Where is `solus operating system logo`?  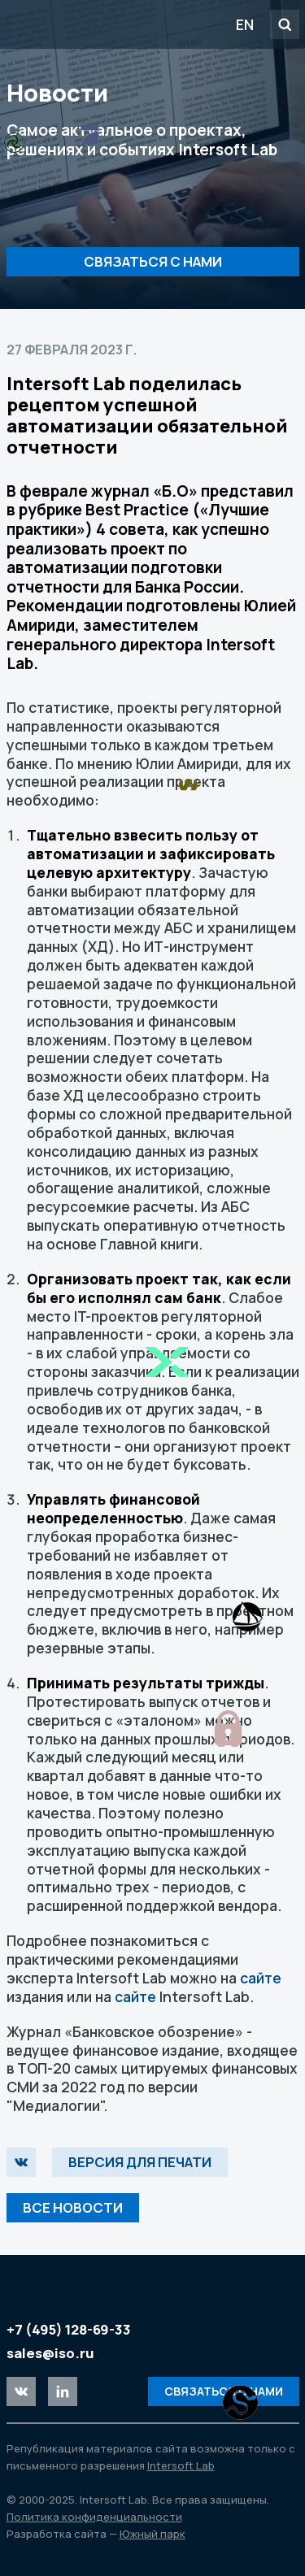
solus operating system logo is located at coordinates (247, 1616).